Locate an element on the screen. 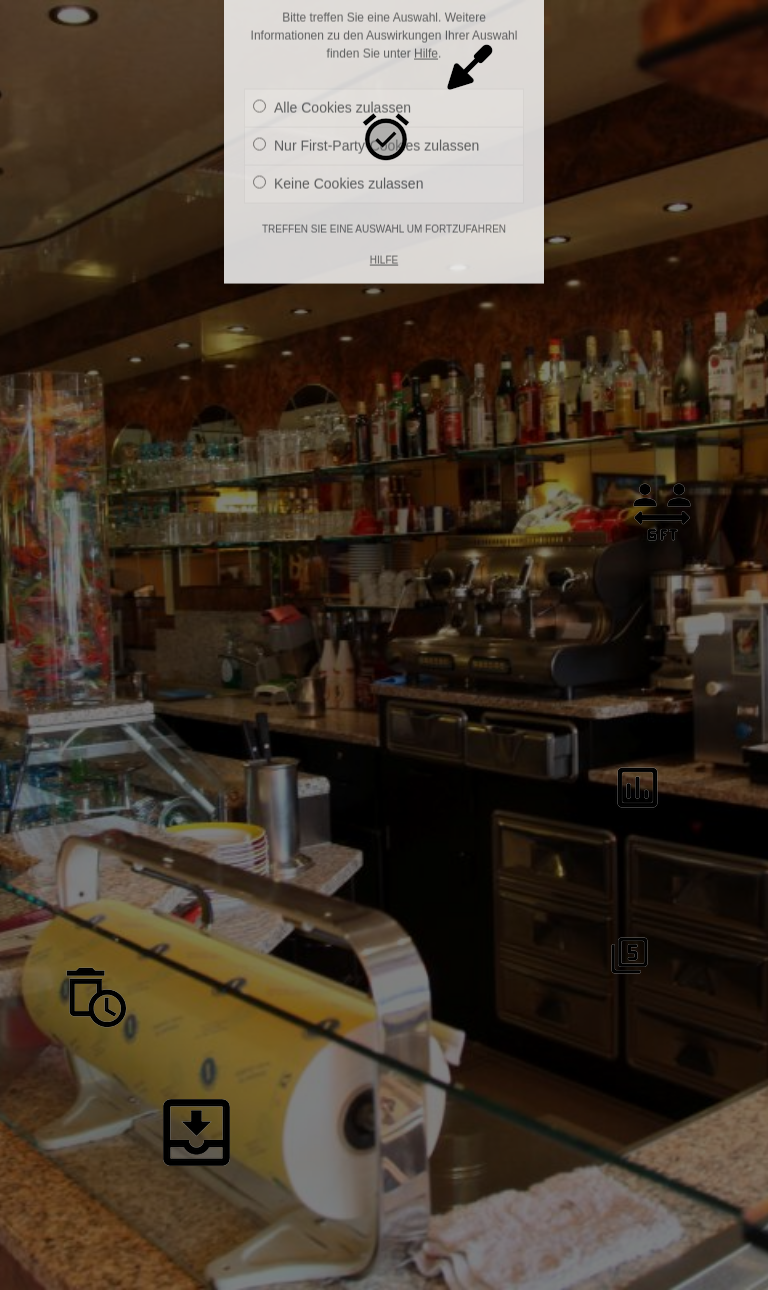  indicates social distancing requirement of 6 feet is located at coordinates (662, 512).